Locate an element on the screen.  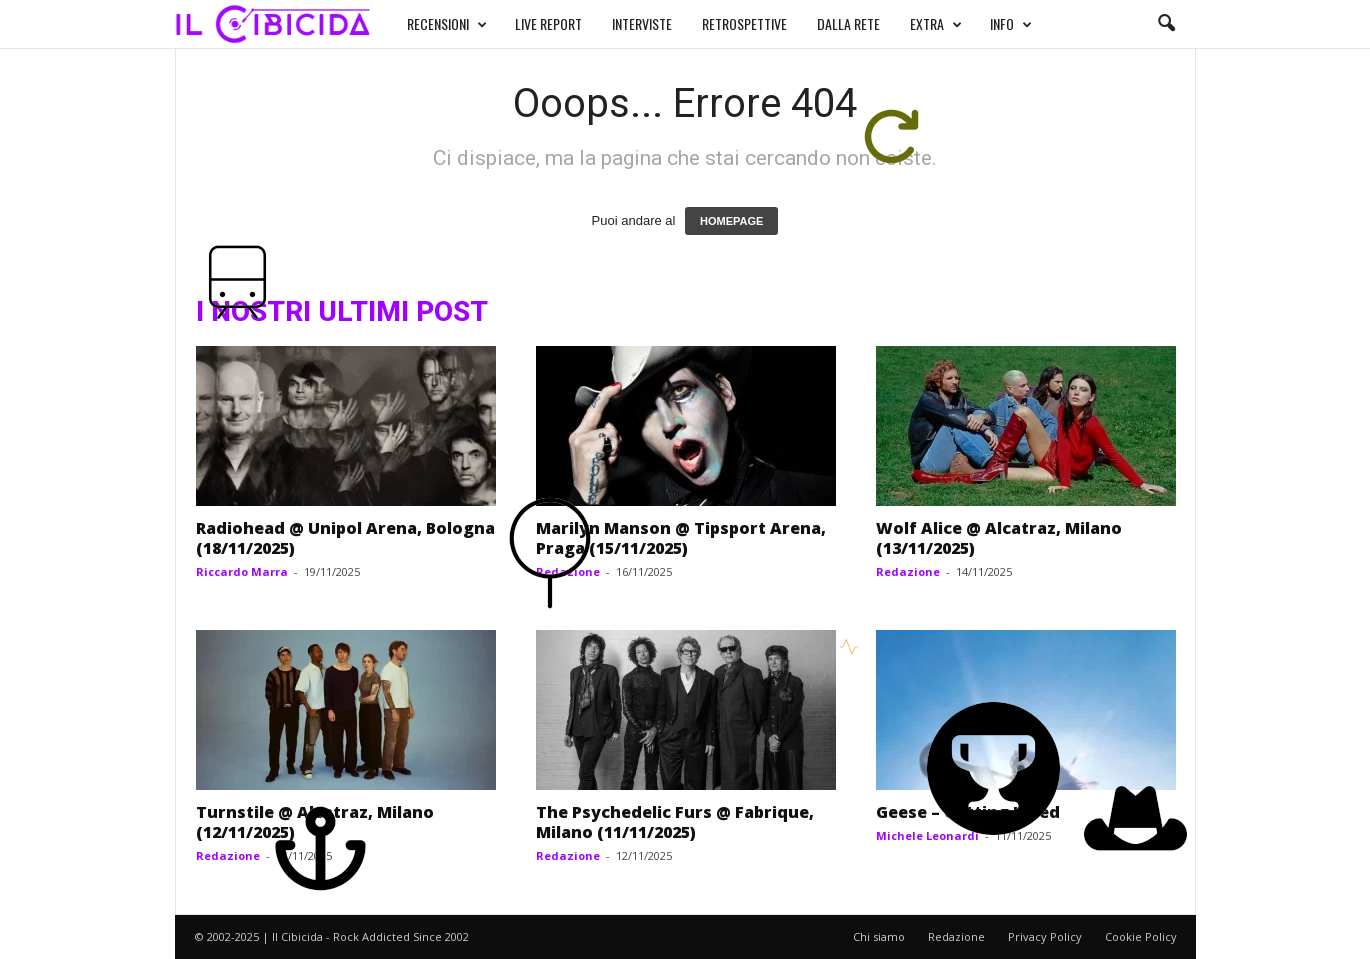
view achievements or accomplishments in your feed is located at coordinates (993, 768).